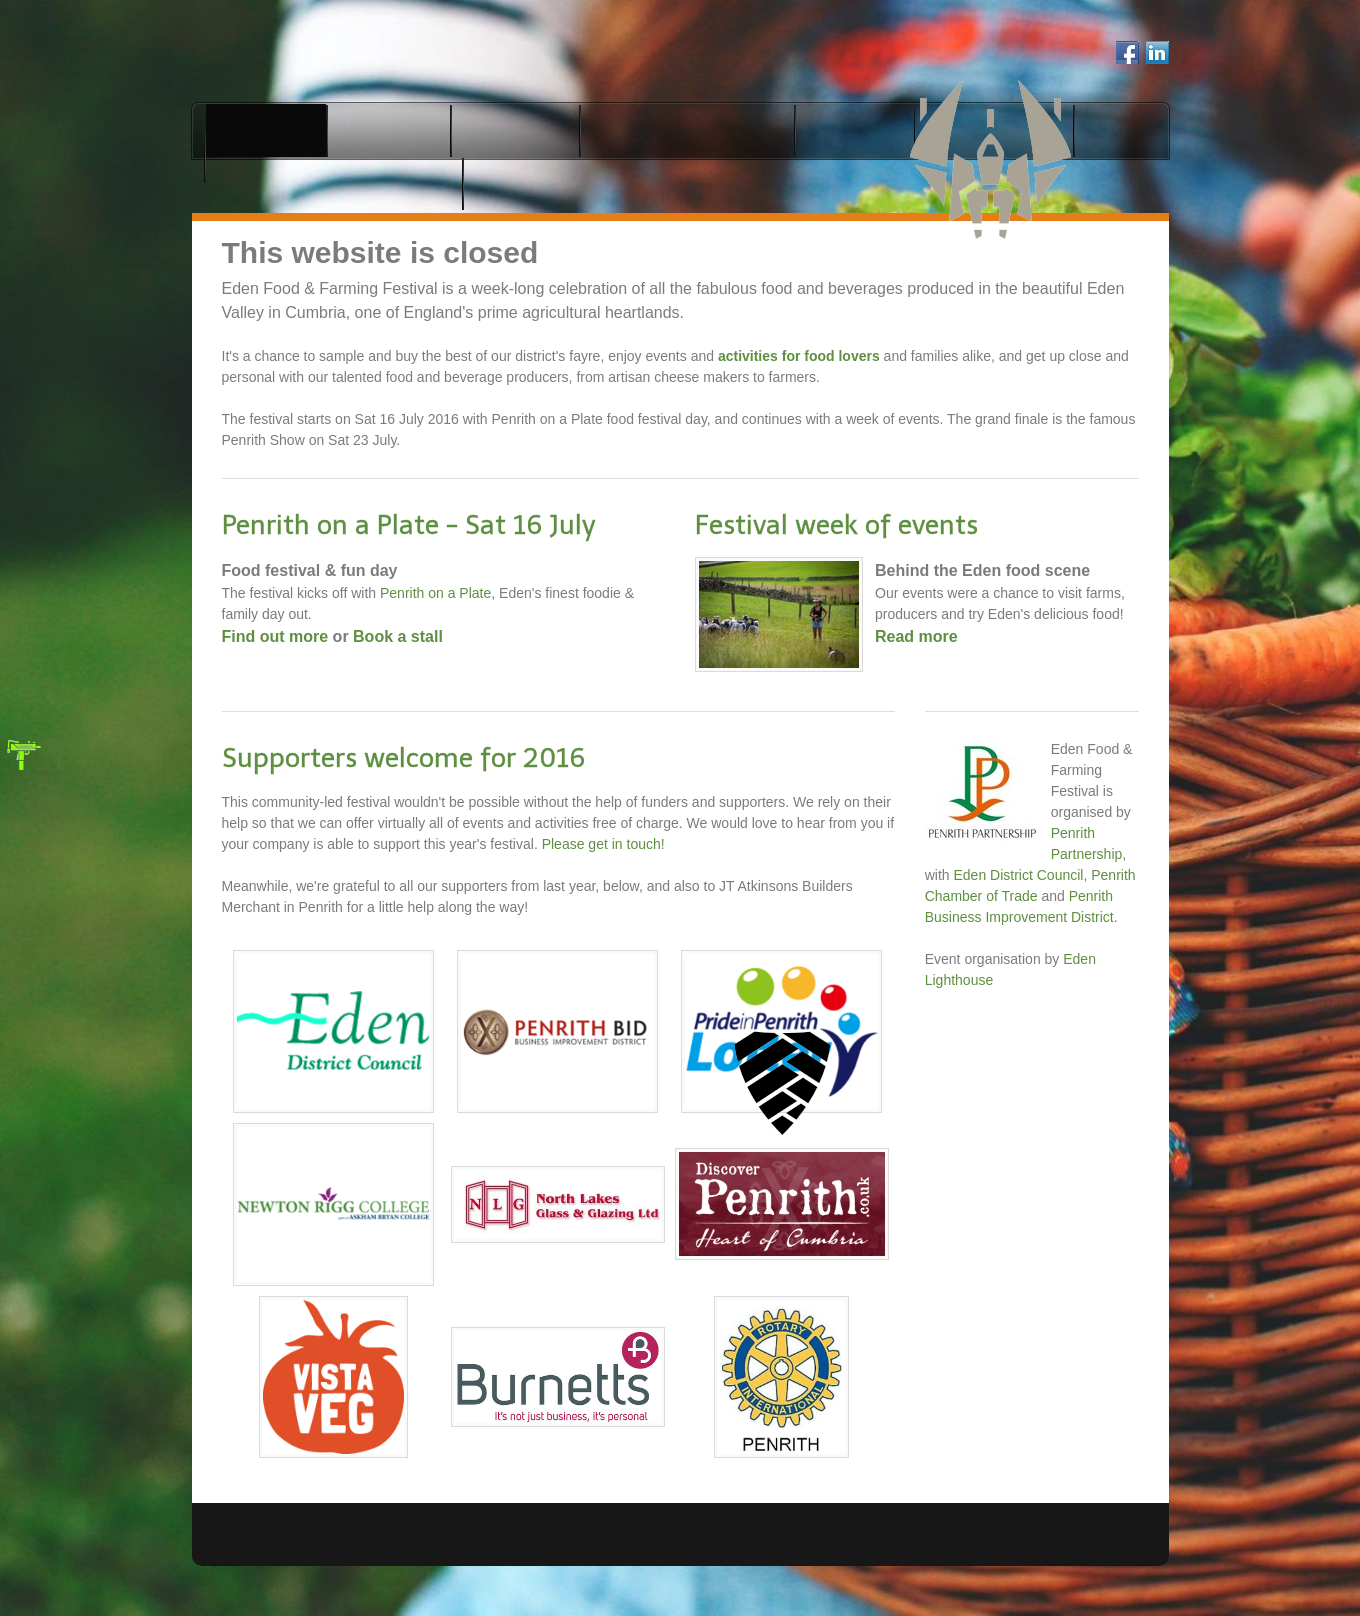 The height and width of the screenshot is (1616, 1360). I want to click on launch space combat game, so click(990, 159).